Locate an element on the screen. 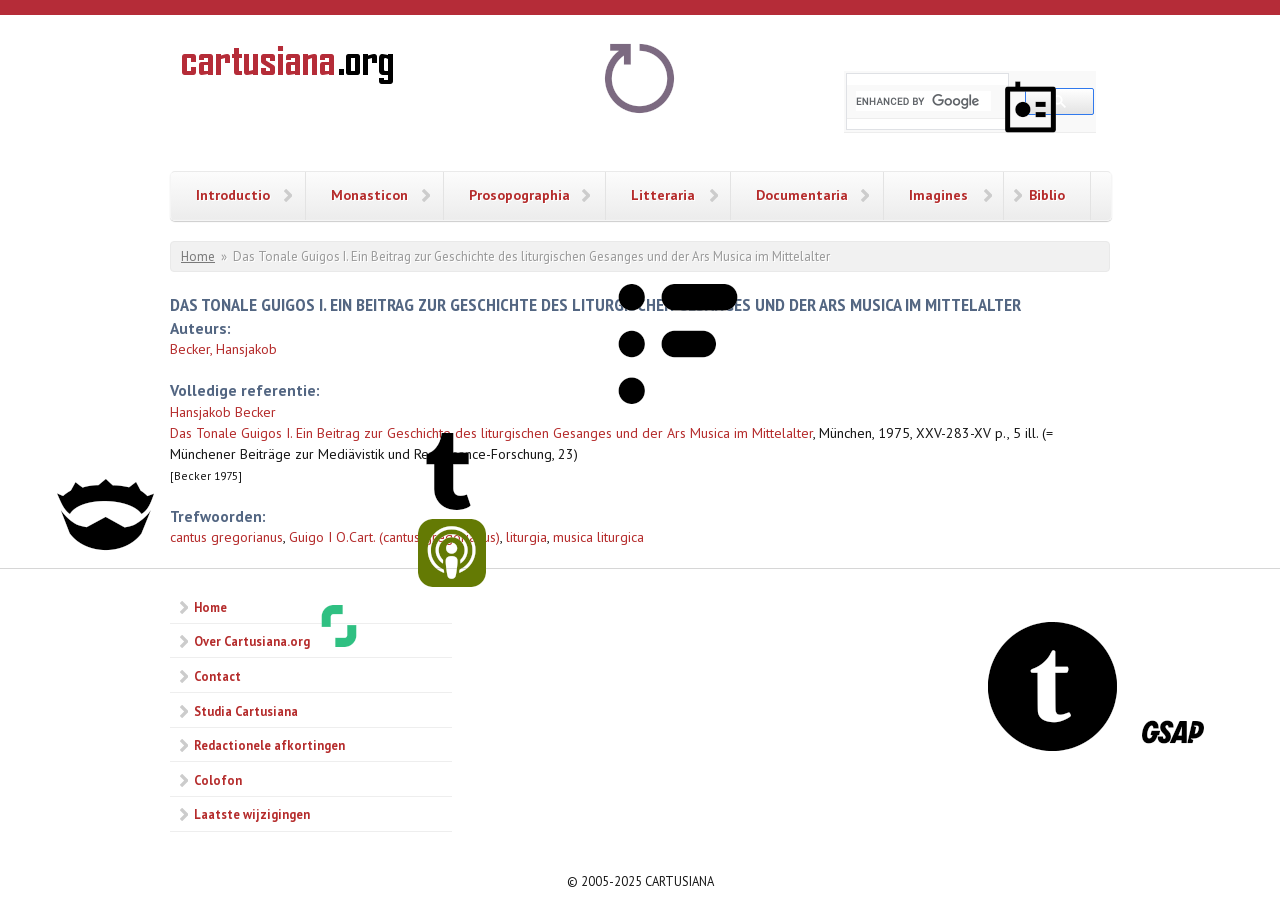  open Tumblr app is located at coordinates (448, 471).